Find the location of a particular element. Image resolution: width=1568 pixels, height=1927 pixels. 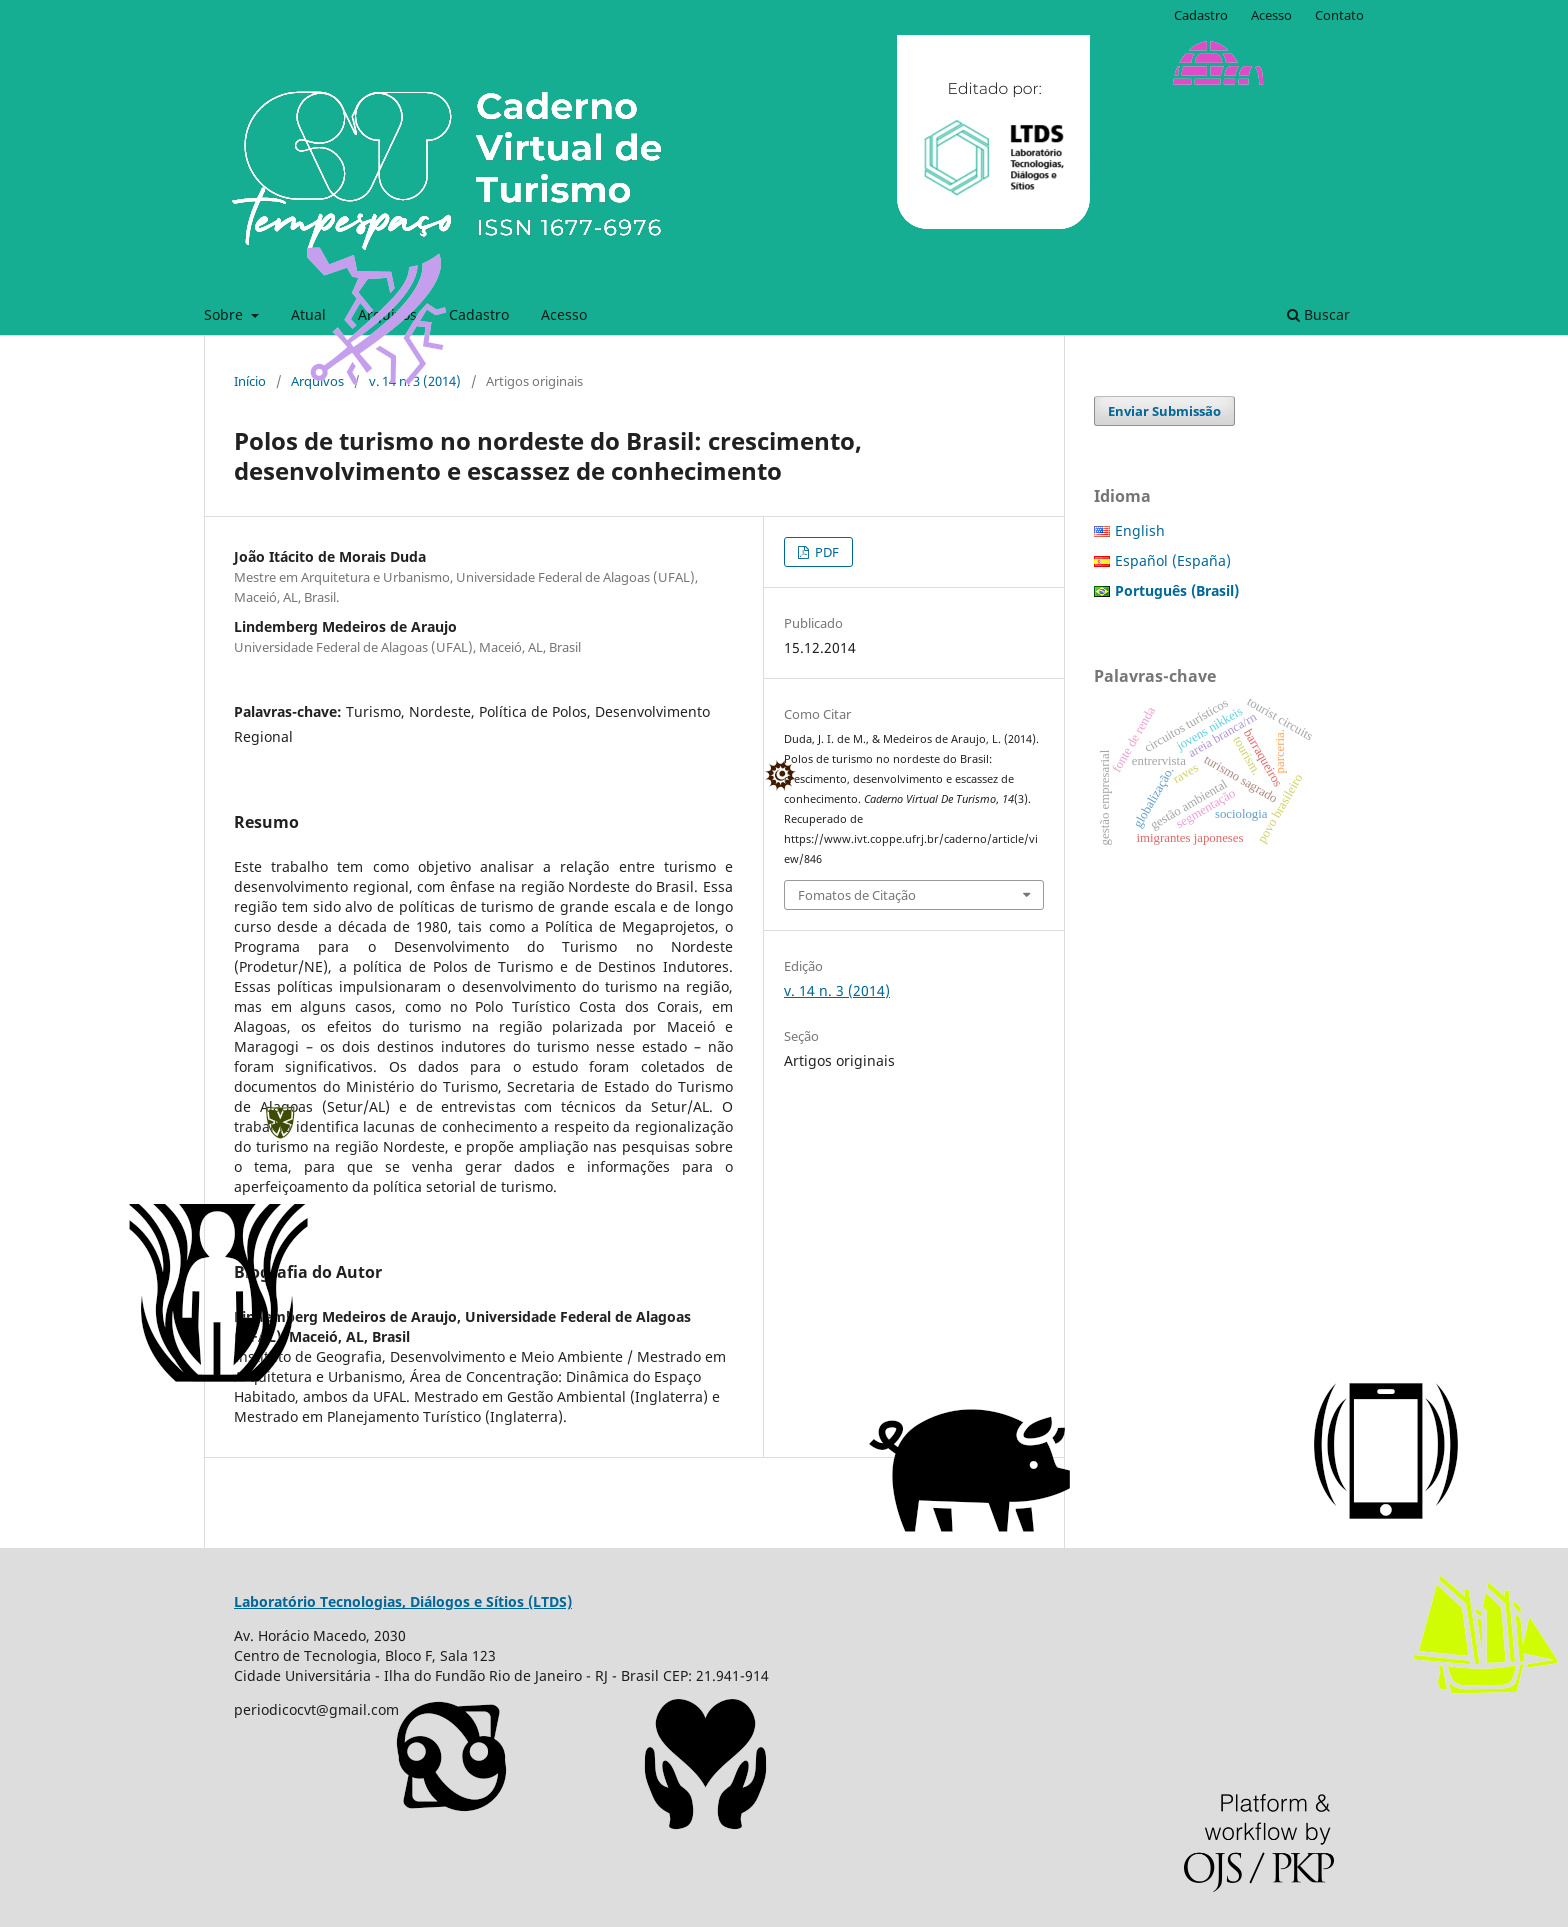

add to favorites or wishlist is located at coordinates (705, 1763).